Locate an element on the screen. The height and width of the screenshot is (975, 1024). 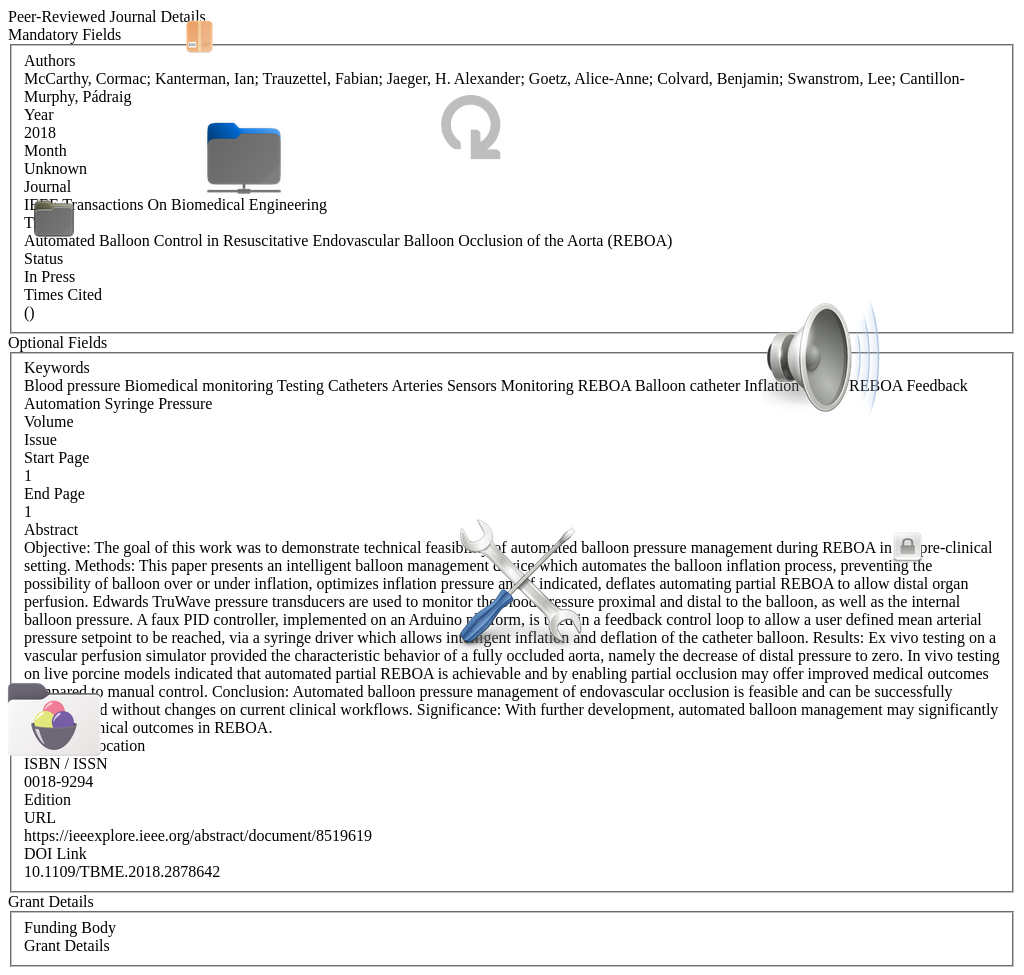
access a remote or network folder is located at coordinates (244, 157).